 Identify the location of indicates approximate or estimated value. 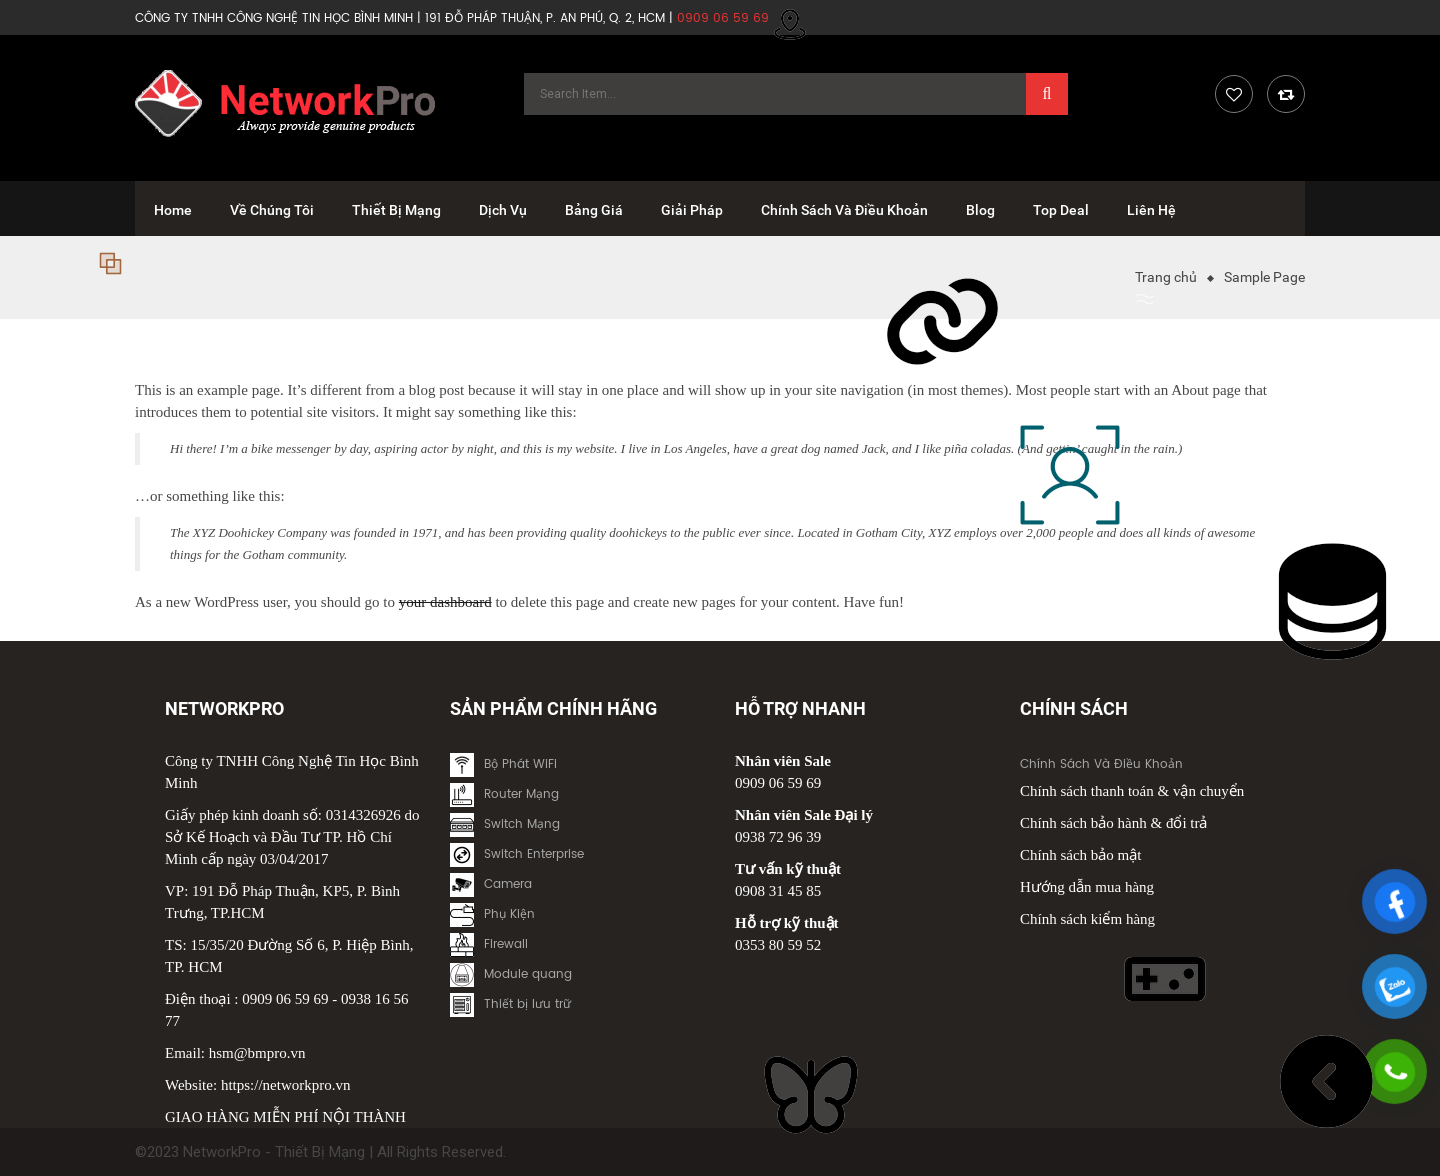
(1145, 299).